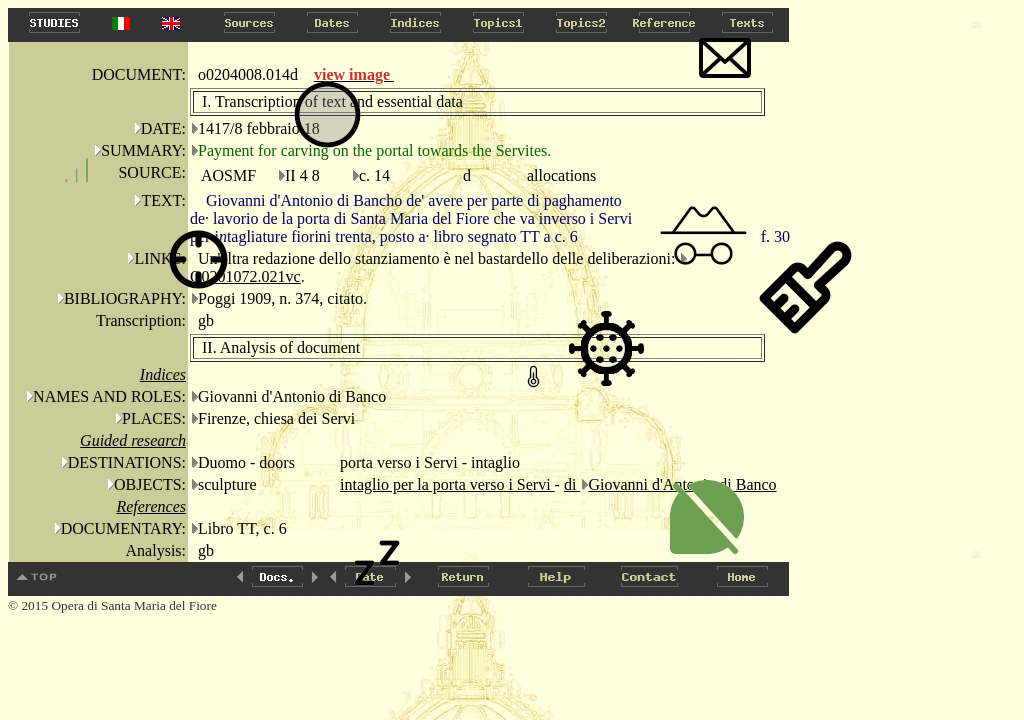  I want to click on indicates medium cellular signal strength, so click(89, 163).